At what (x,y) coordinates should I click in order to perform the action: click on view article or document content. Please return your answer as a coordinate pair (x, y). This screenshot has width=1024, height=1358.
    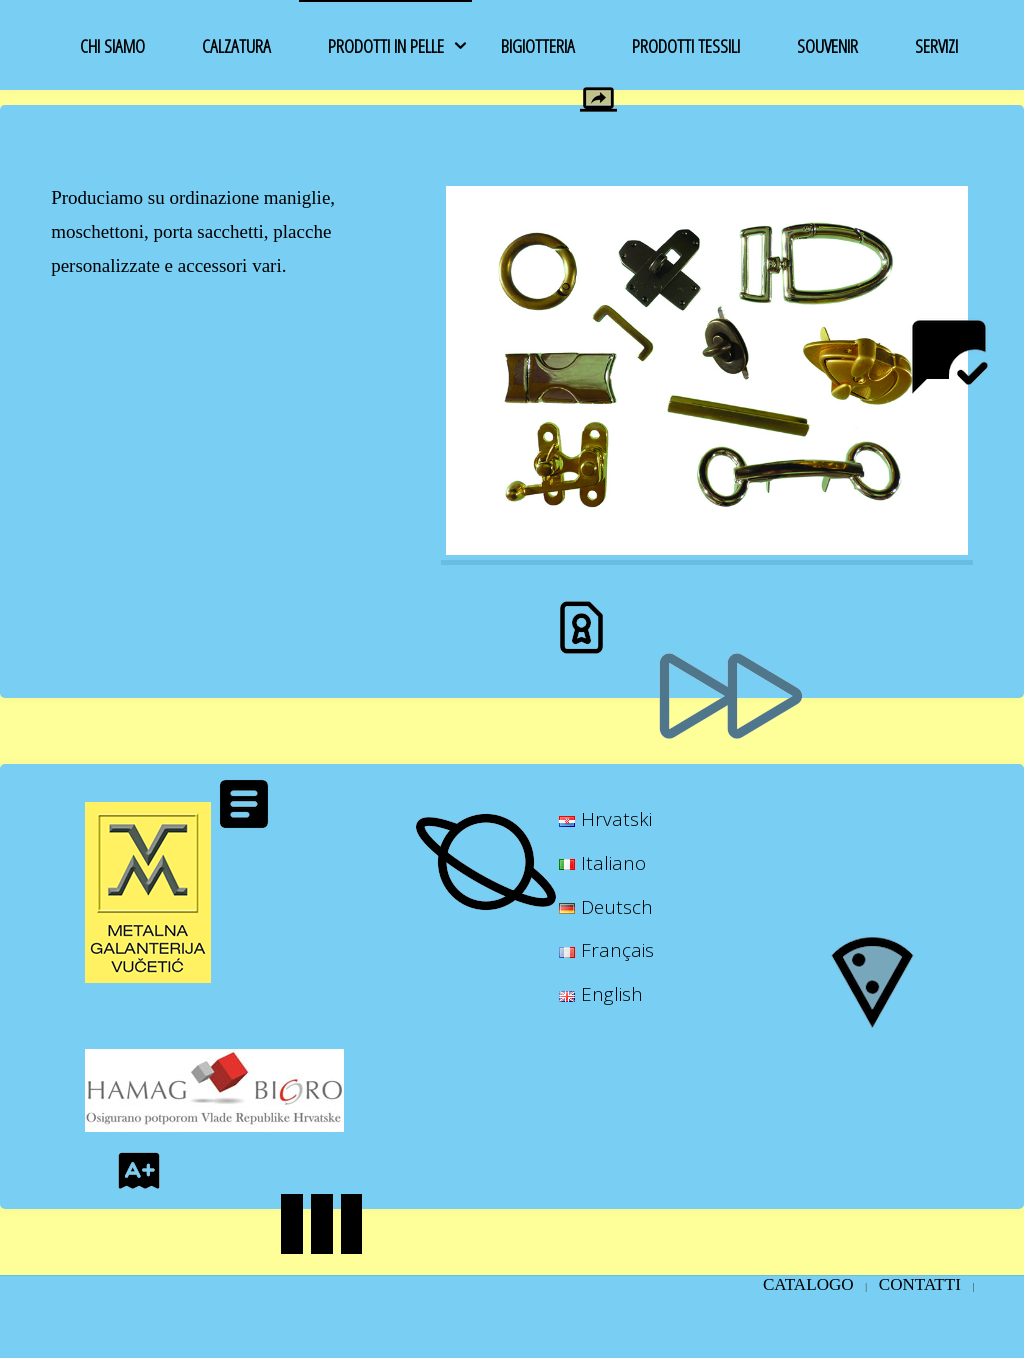
    Looking at the image, I should click on (244, 804).